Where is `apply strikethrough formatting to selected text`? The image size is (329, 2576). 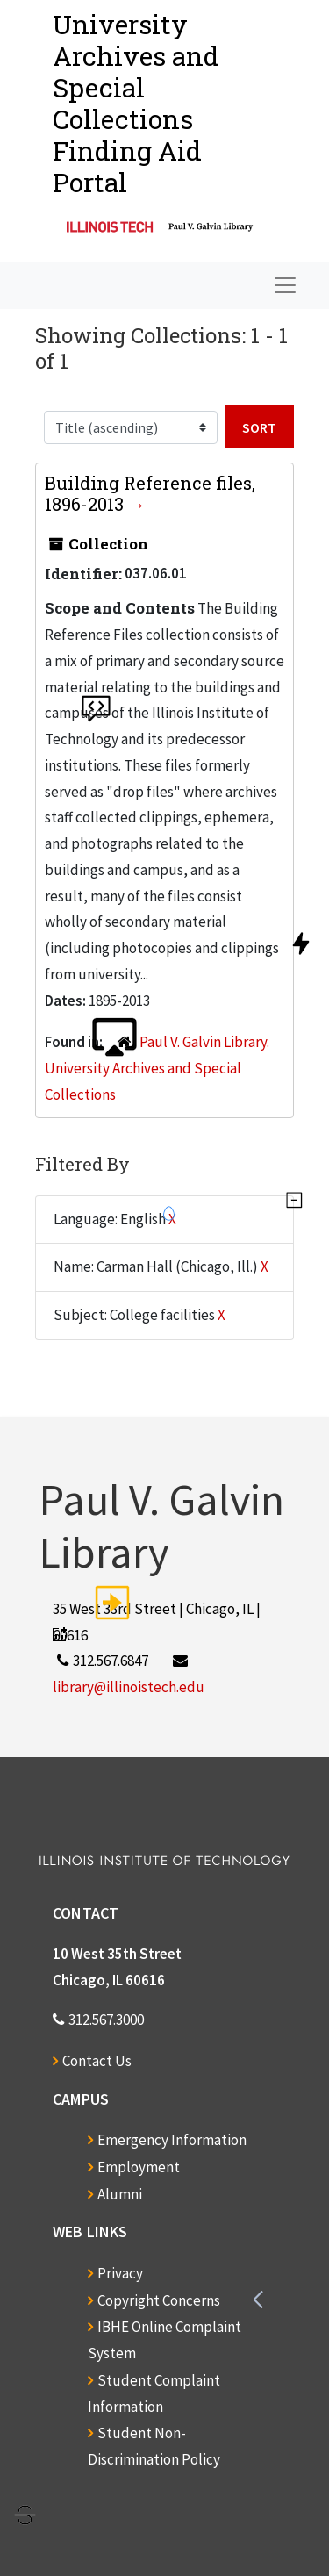
apply strikethrough formatting to selected text is located at coordinates (25, 2515).